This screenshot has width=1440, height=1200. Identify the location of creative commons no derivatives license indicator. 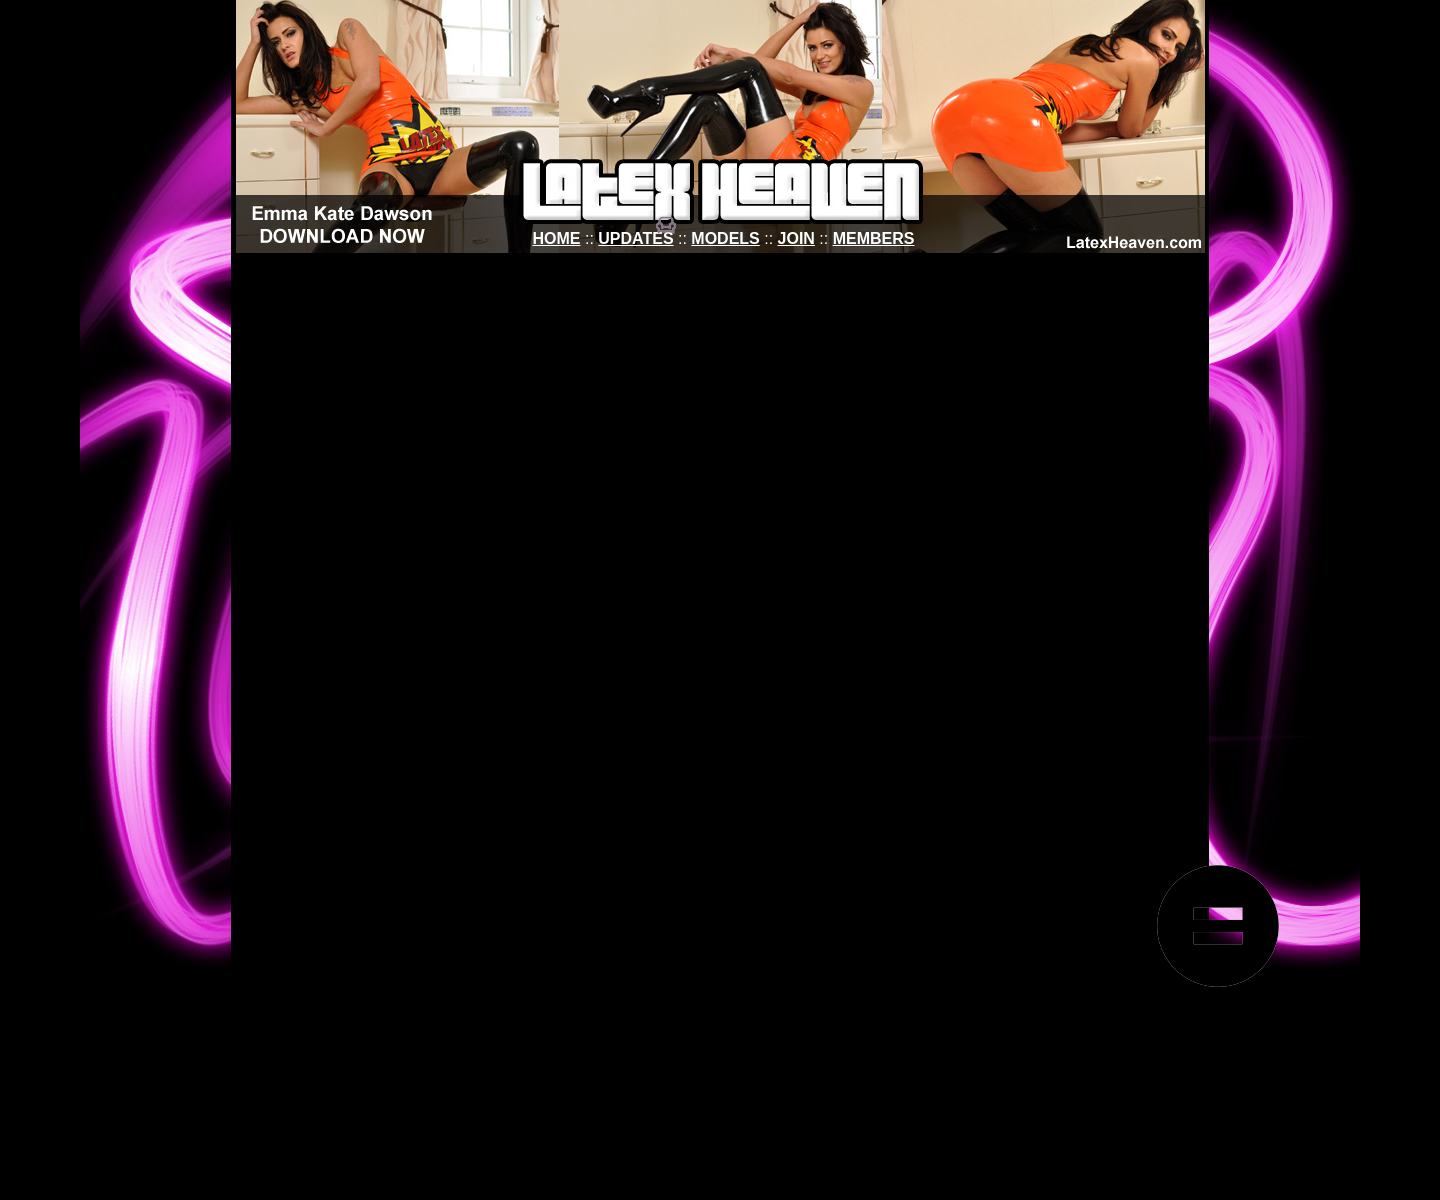
(1218, 926).